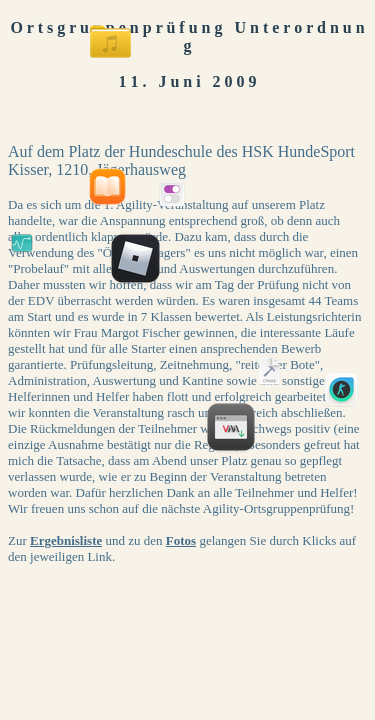 The image size is (375, 720). Describe the element at coordinates (107, 186) in the screenshot. I see `open the books app` at that location.